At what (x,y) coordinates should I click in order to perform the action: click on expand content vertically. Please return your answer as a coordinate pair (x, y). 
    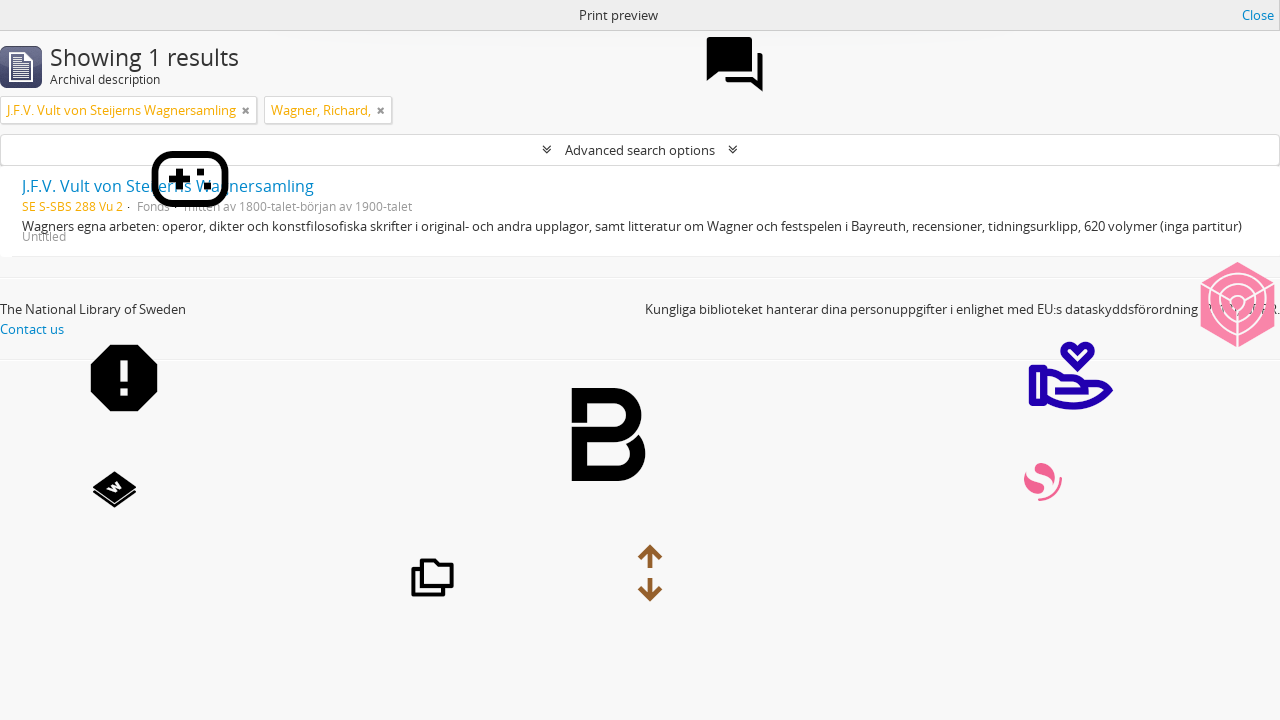
    Looking at the image, I should click on (650, 573).